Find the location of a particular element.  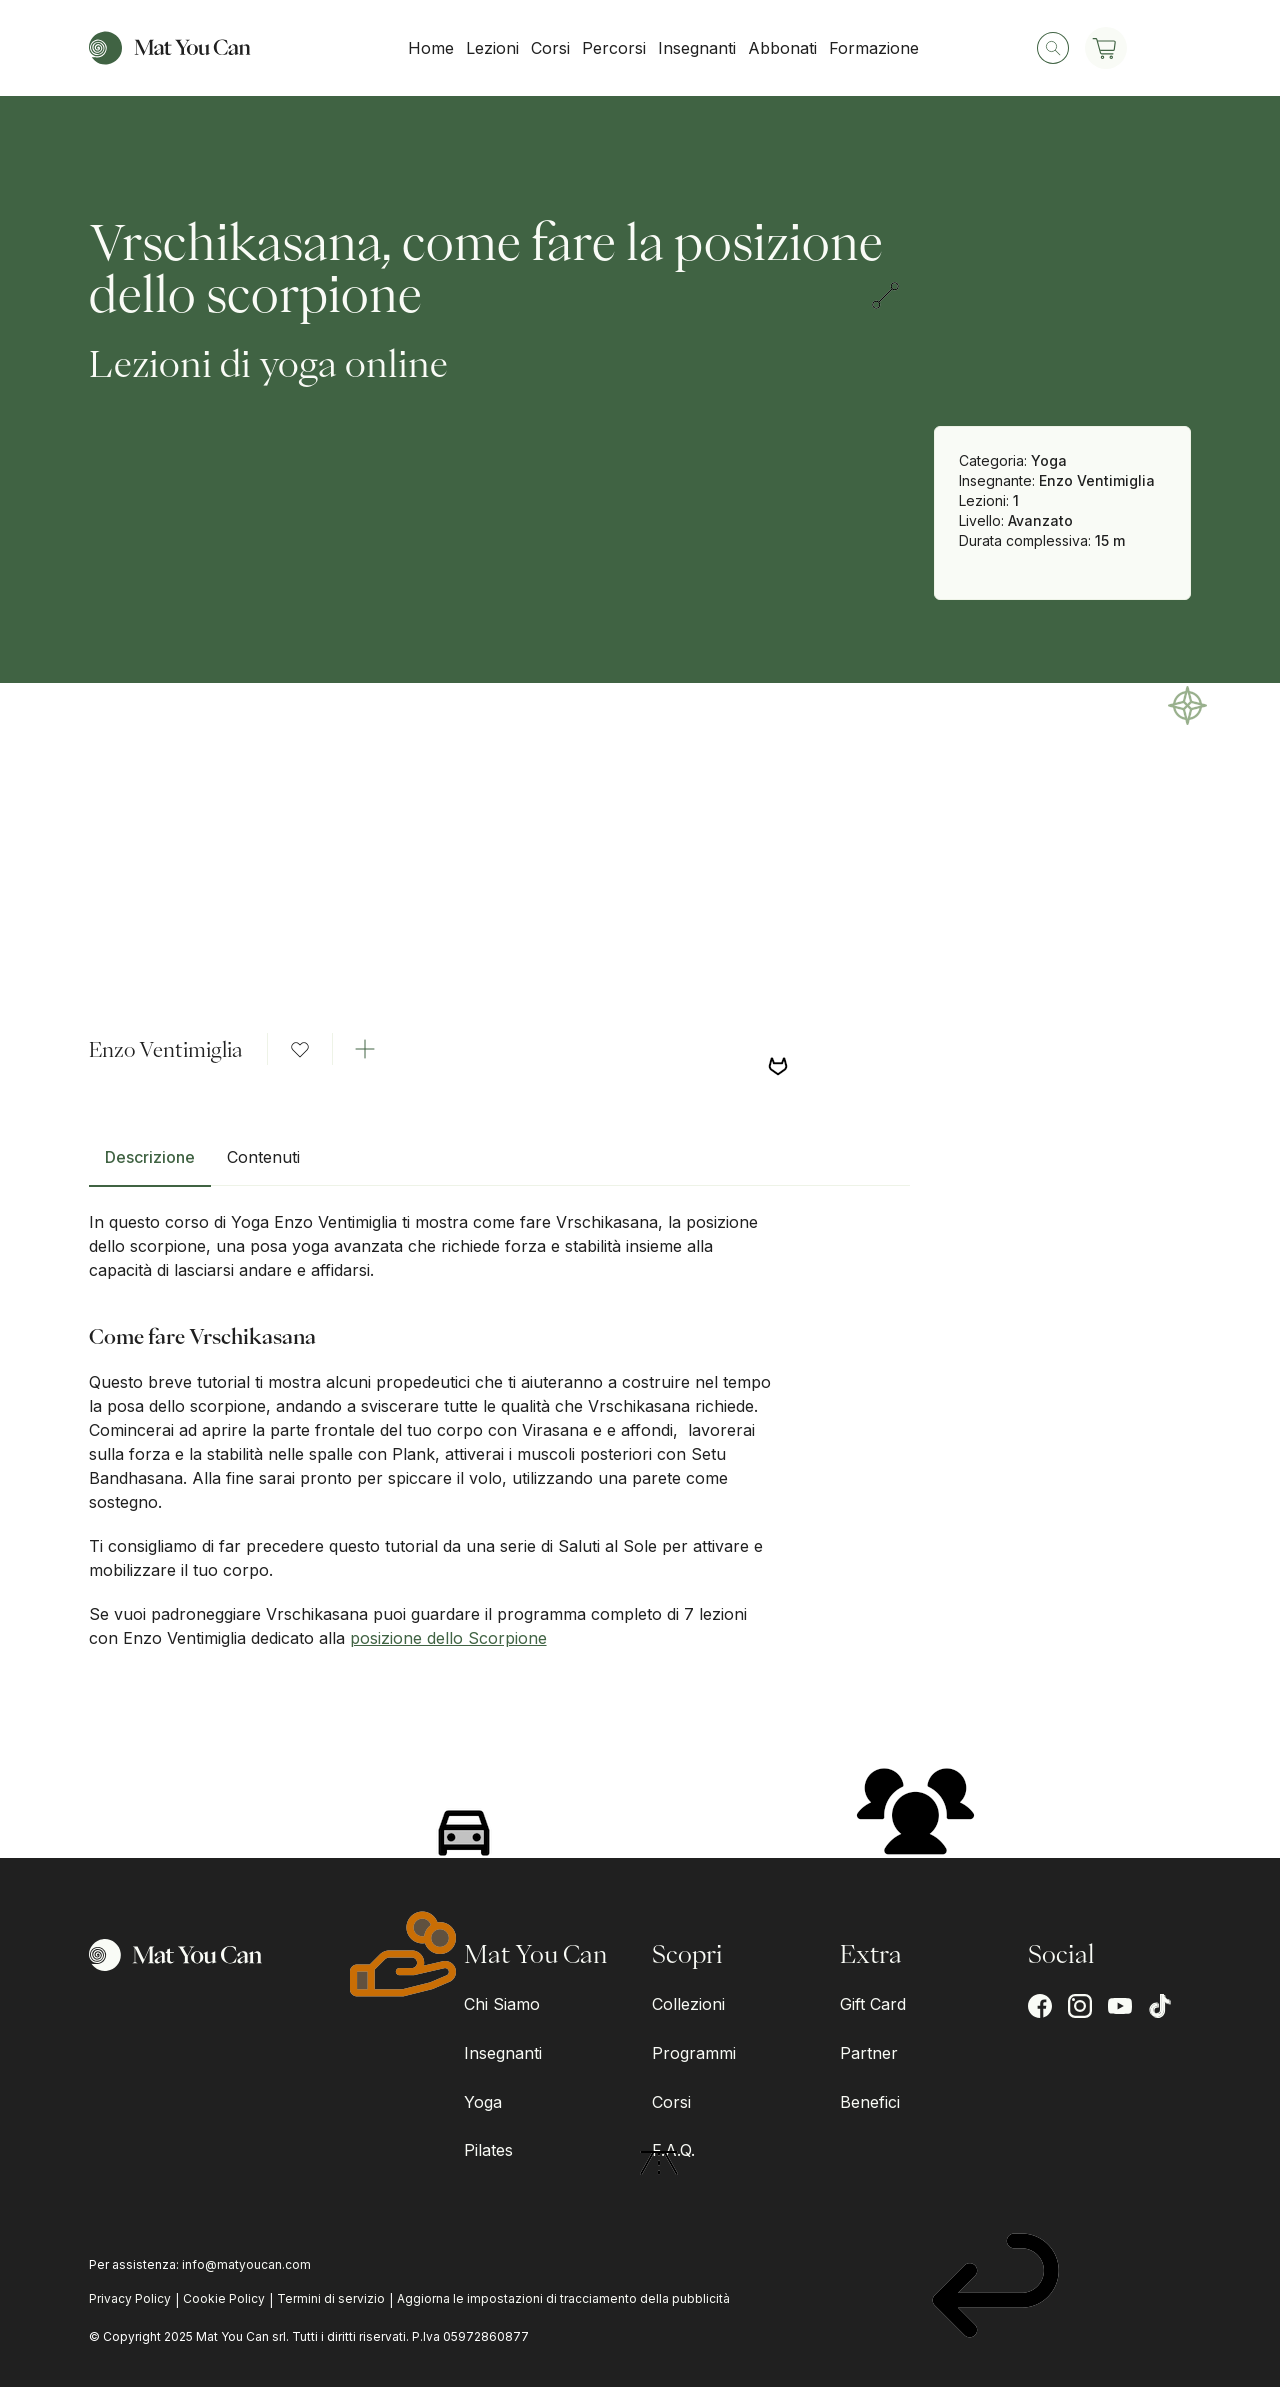

go back to the previous screen is located at coordinates (992, 2278).